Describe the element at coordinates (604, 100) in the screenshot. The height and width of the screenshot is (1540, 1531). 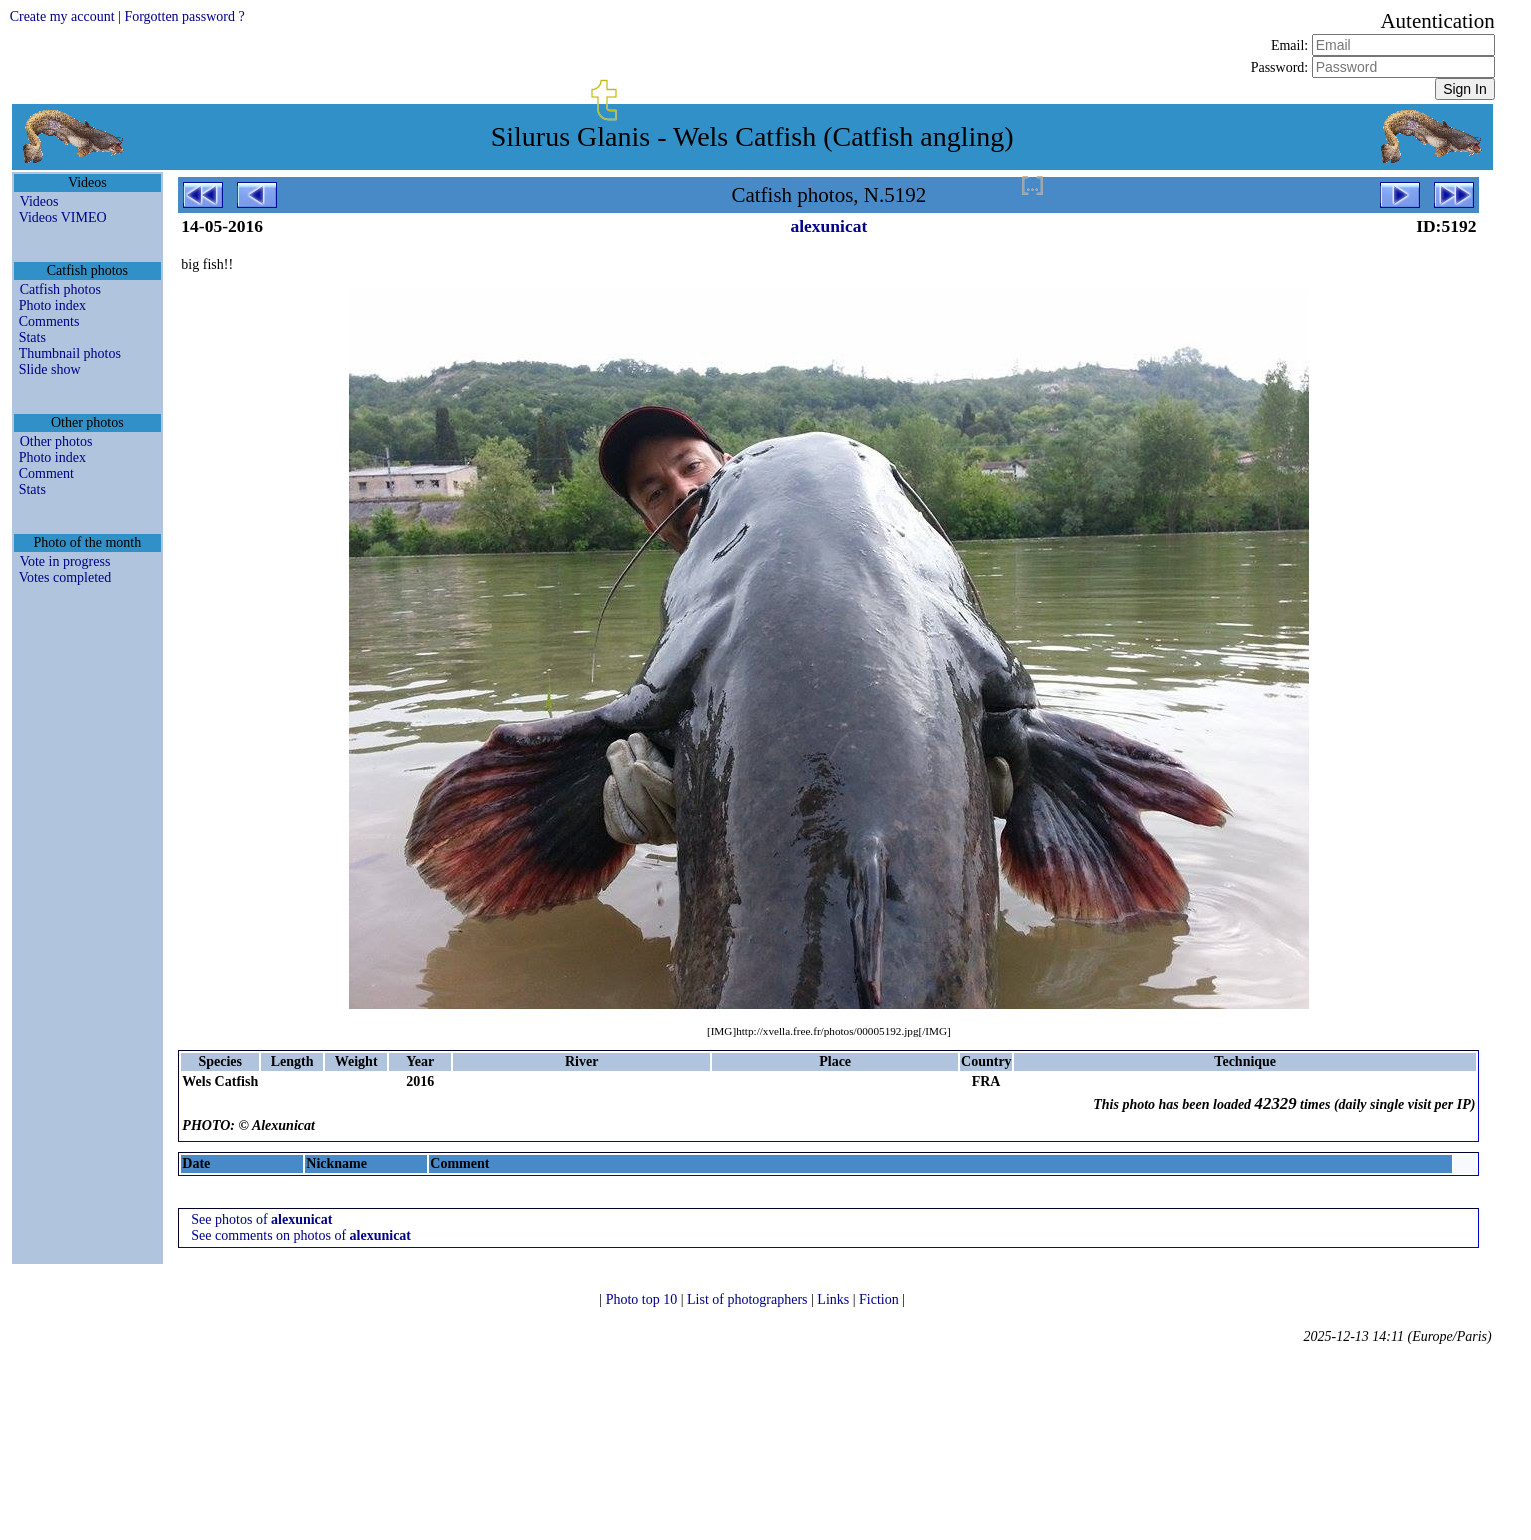
I see `open tumblr app` at that location.